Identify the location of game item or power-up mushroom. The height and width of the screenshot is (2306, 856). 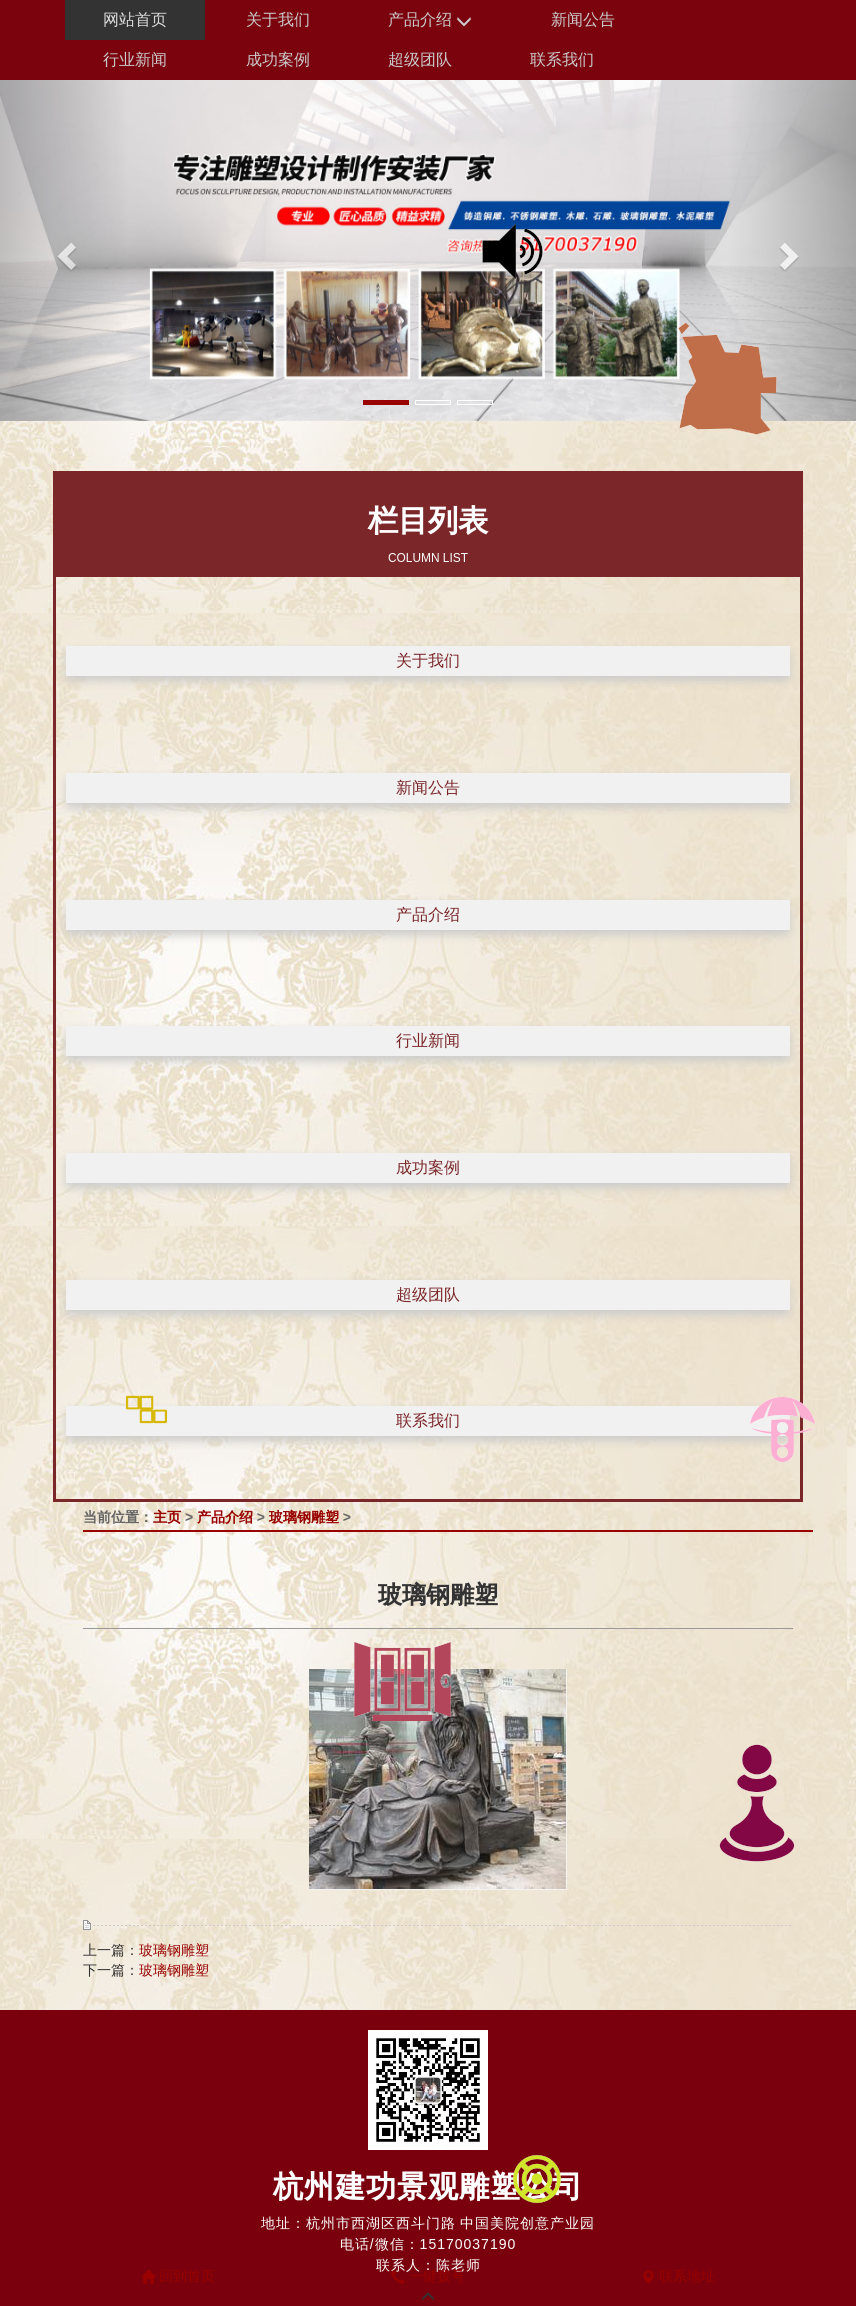
(782, 1429).